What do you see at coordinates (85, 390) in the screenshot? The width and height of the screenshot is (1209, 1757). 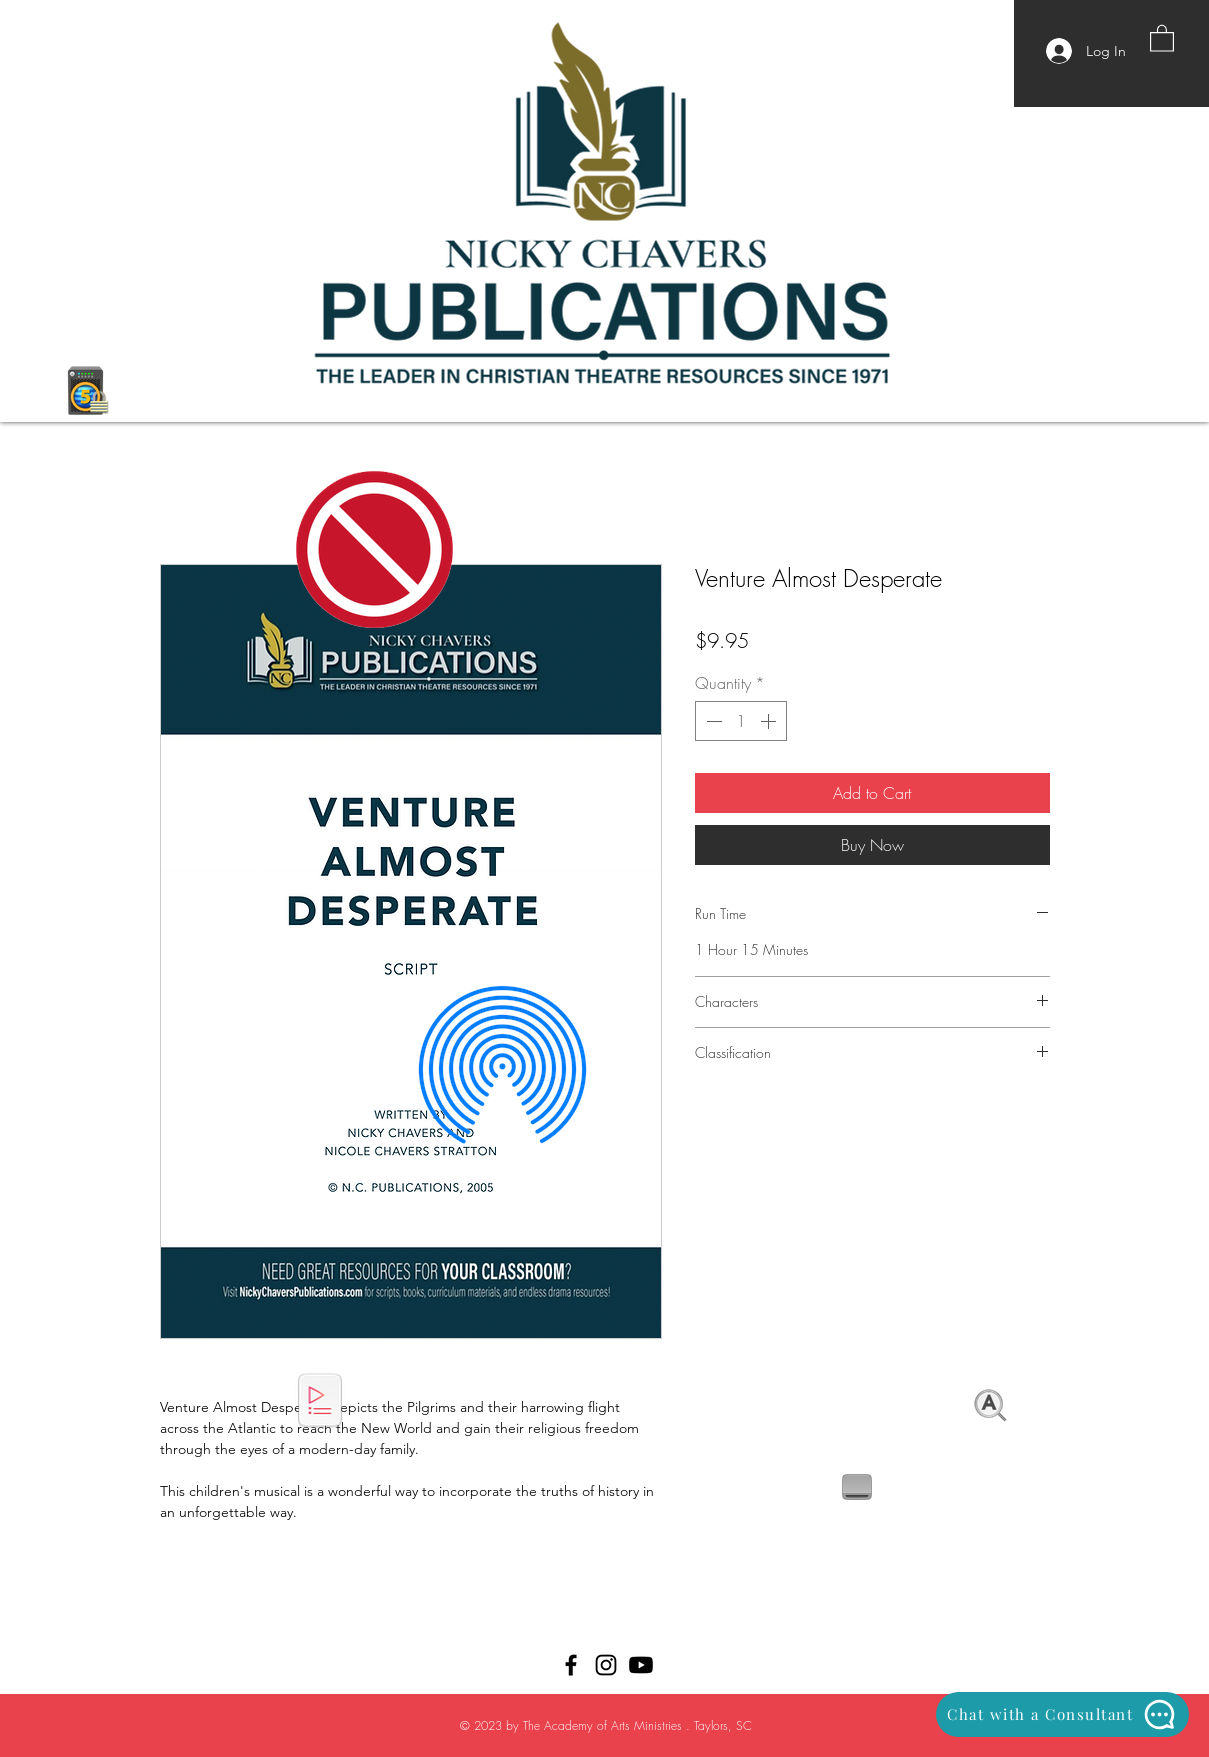 I see `locked RAID 5 storage array` at bounding box center [85, 390].